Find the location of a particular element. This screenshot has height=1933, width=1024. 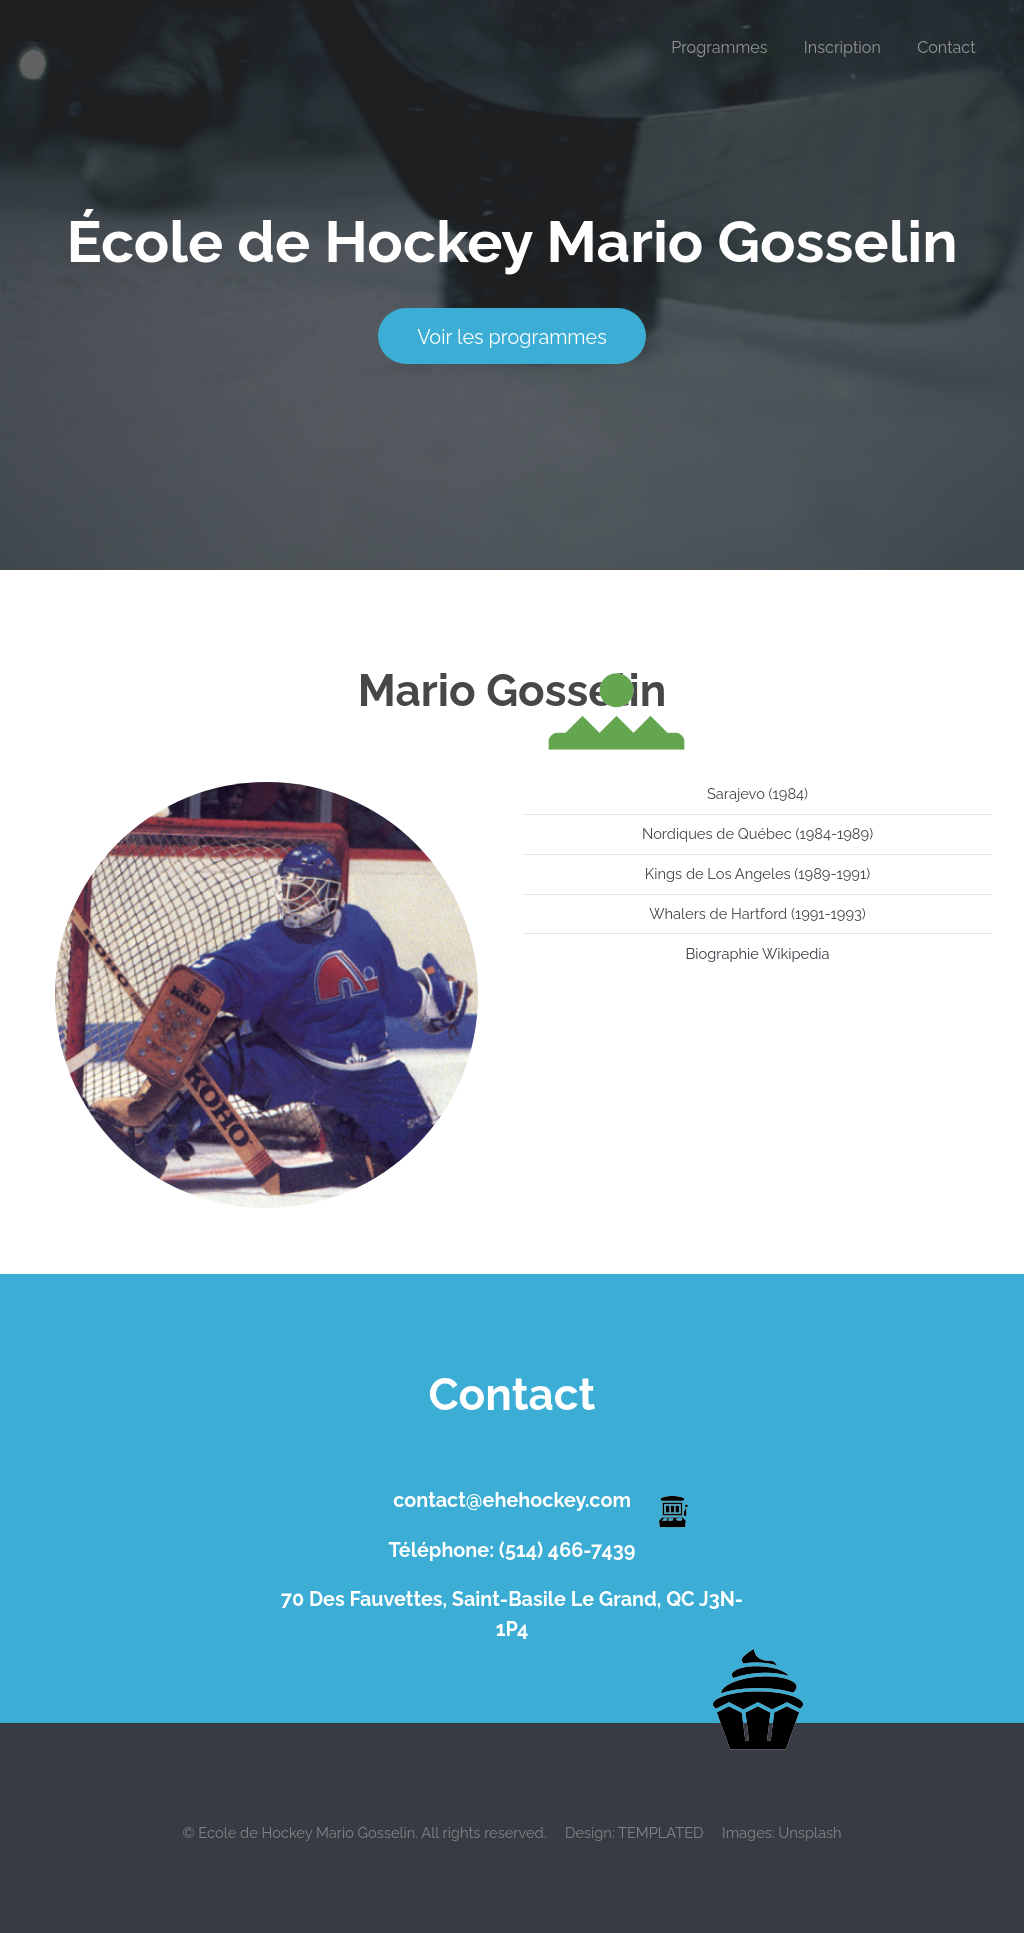

open slot machine game is located at coordinates (672, 1511).